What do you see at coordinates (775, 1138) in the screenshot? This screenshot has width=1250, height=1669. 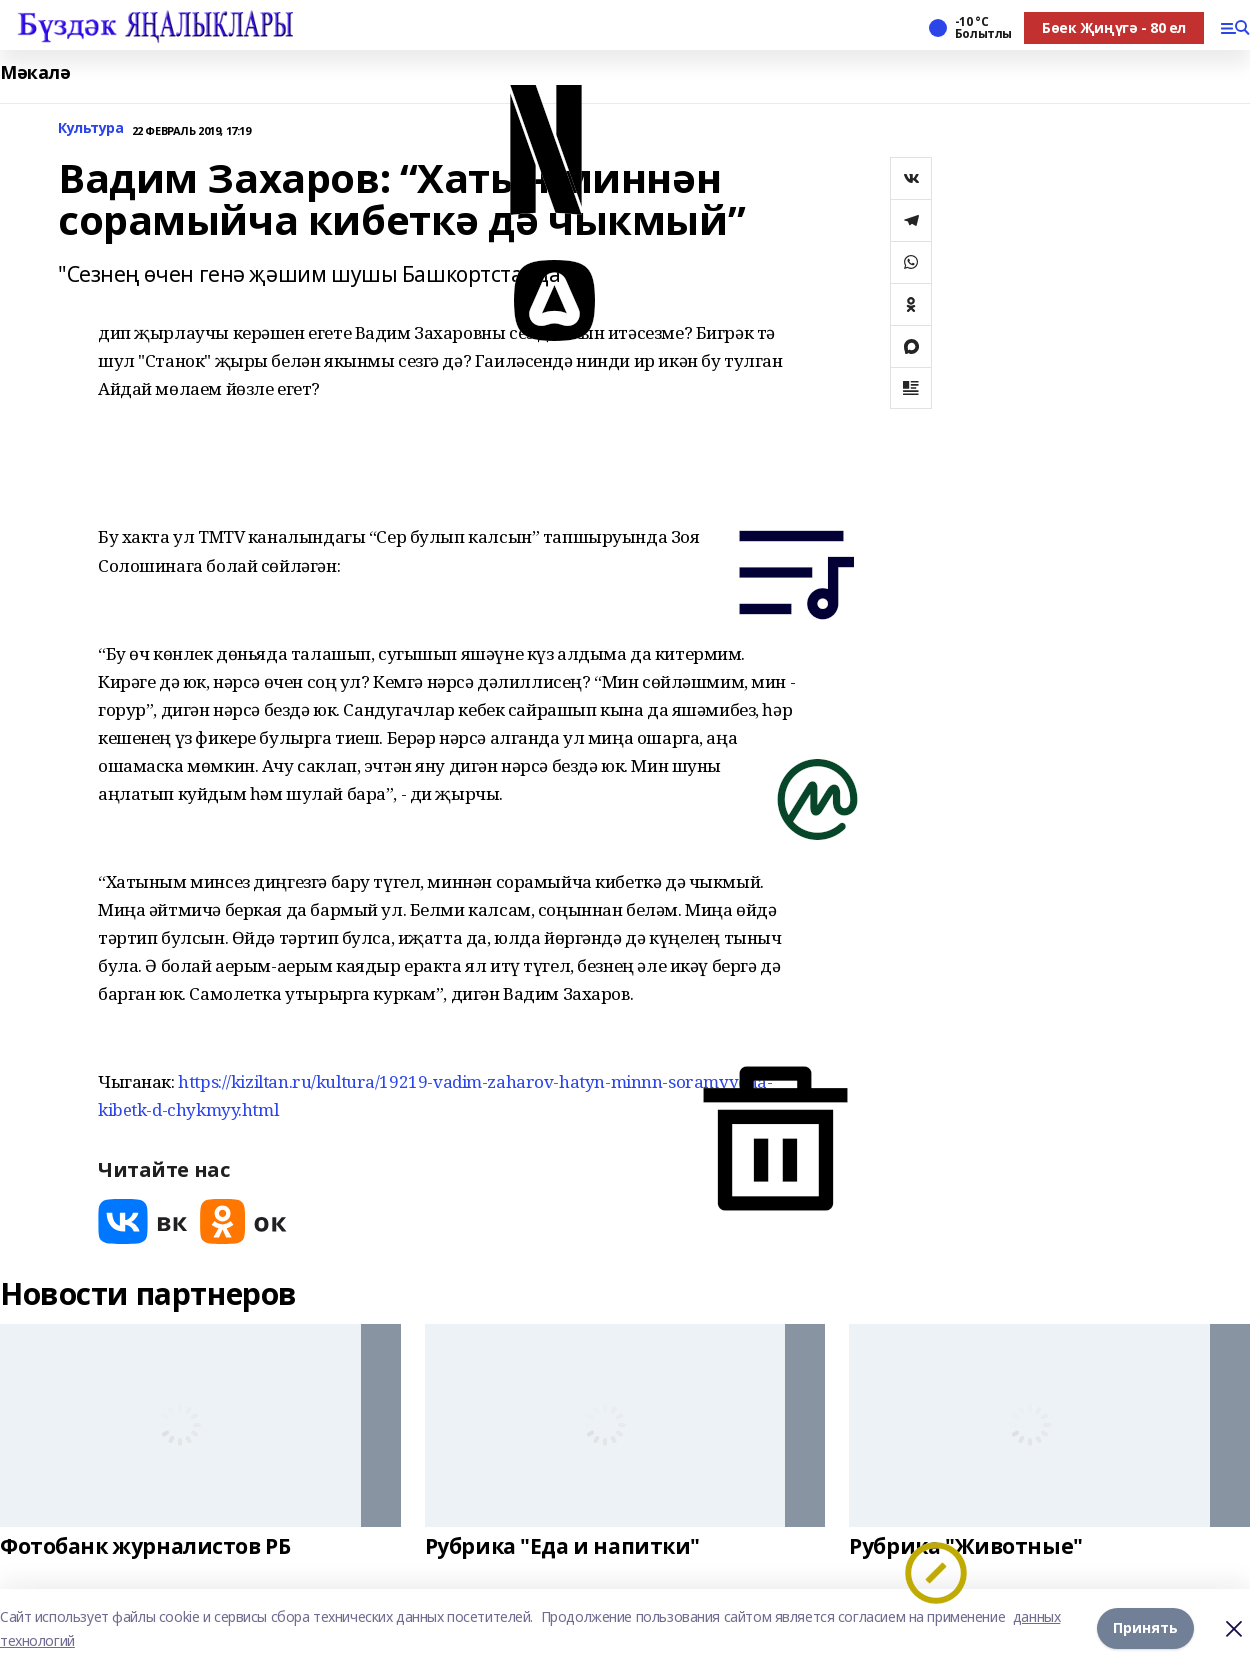 I see `delete selected item` at bounding box center [775, 1138].